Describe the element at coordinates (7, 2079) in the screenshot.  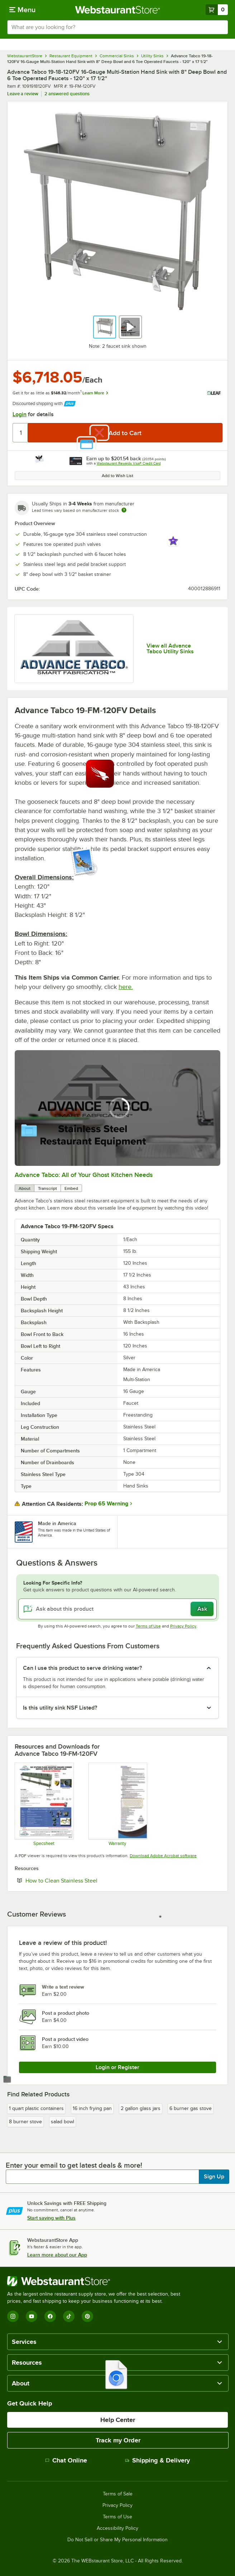
I see `open folder to view contents` at that location.